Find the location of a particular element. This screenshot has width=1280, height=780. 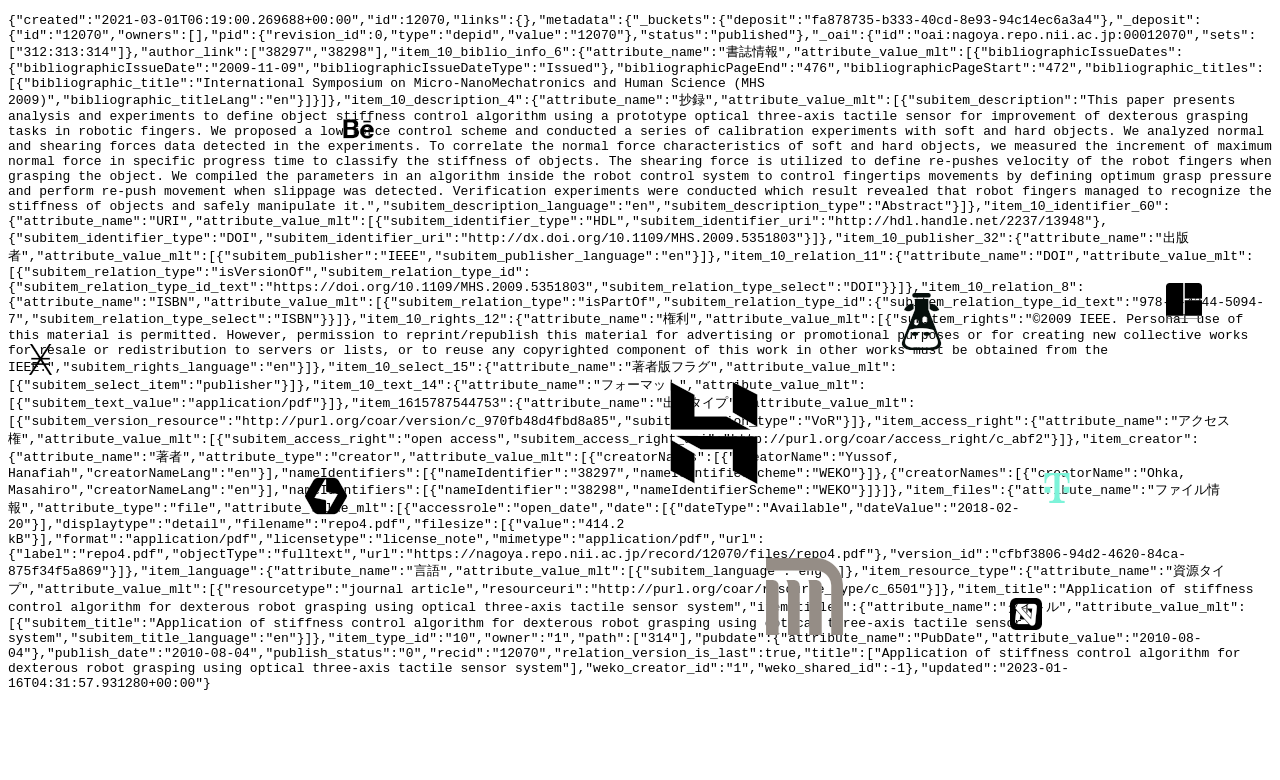

chakra ui logo is located at coordinates (326, 496).